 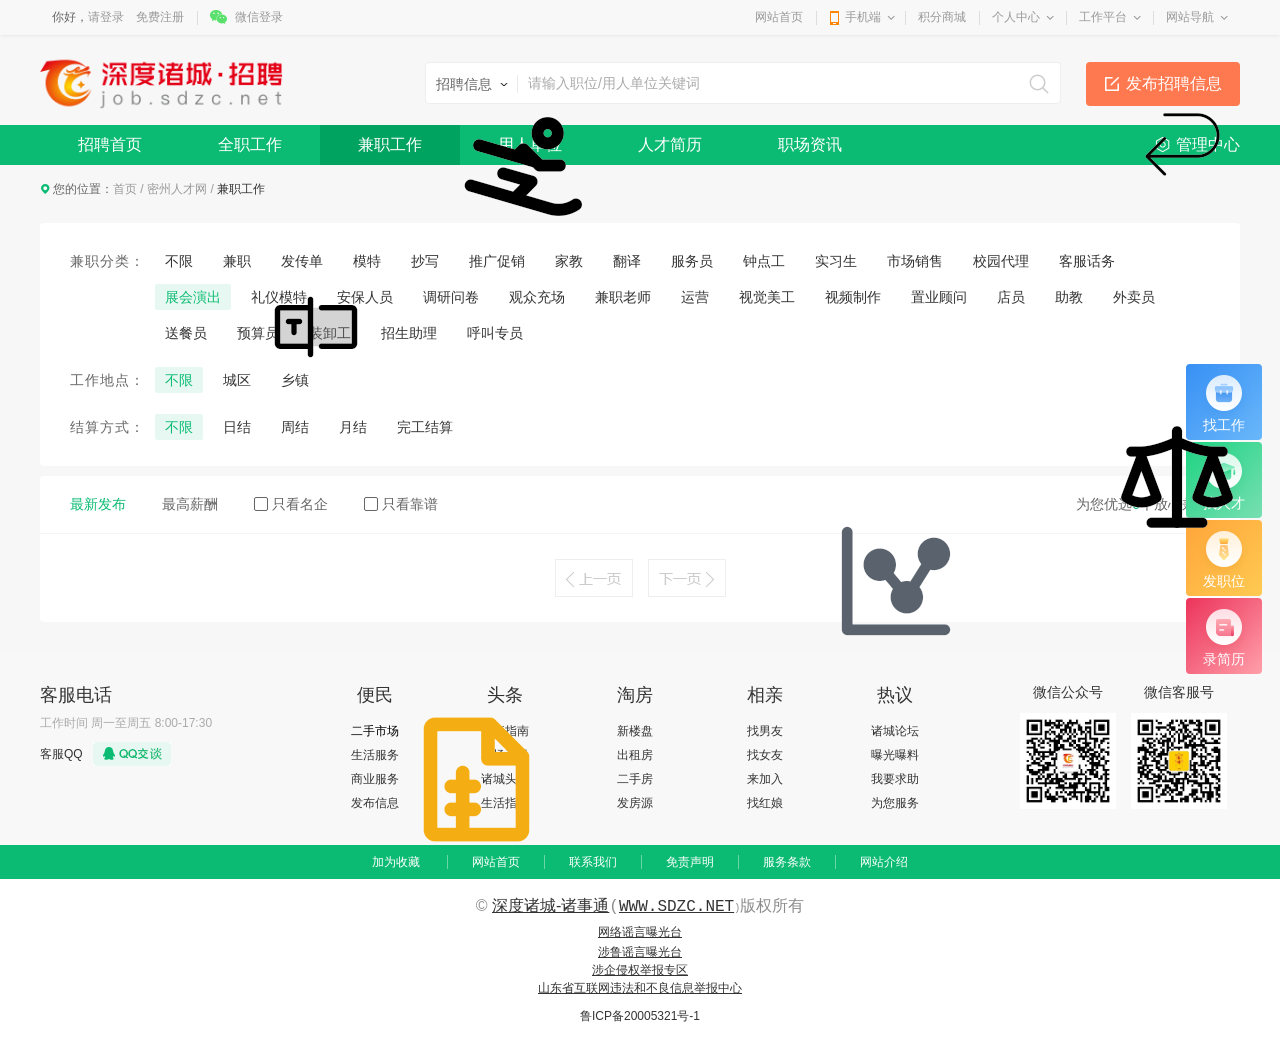 I want to click on undo or revert to previous action, so click(x=1182, y=141).